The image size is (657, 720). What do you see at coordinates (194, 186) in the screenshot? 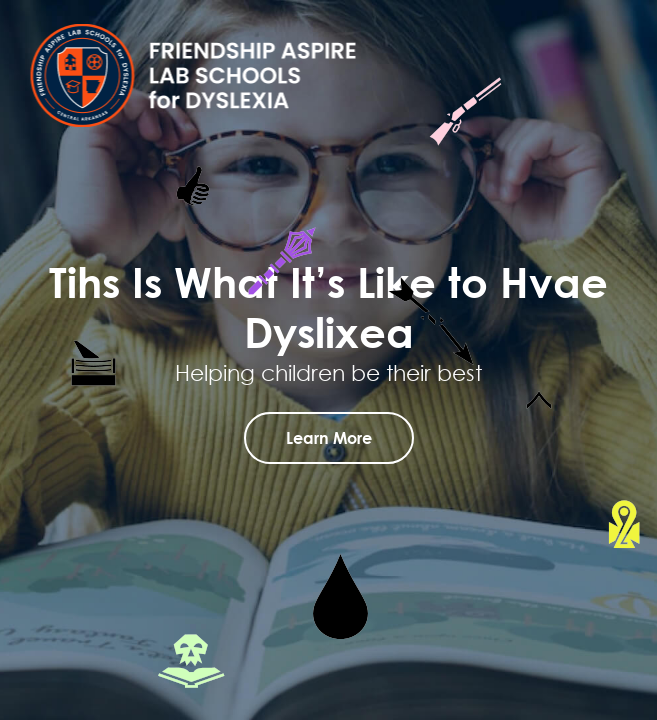
I see `like or upvote content` at bounding box center [194, 186].